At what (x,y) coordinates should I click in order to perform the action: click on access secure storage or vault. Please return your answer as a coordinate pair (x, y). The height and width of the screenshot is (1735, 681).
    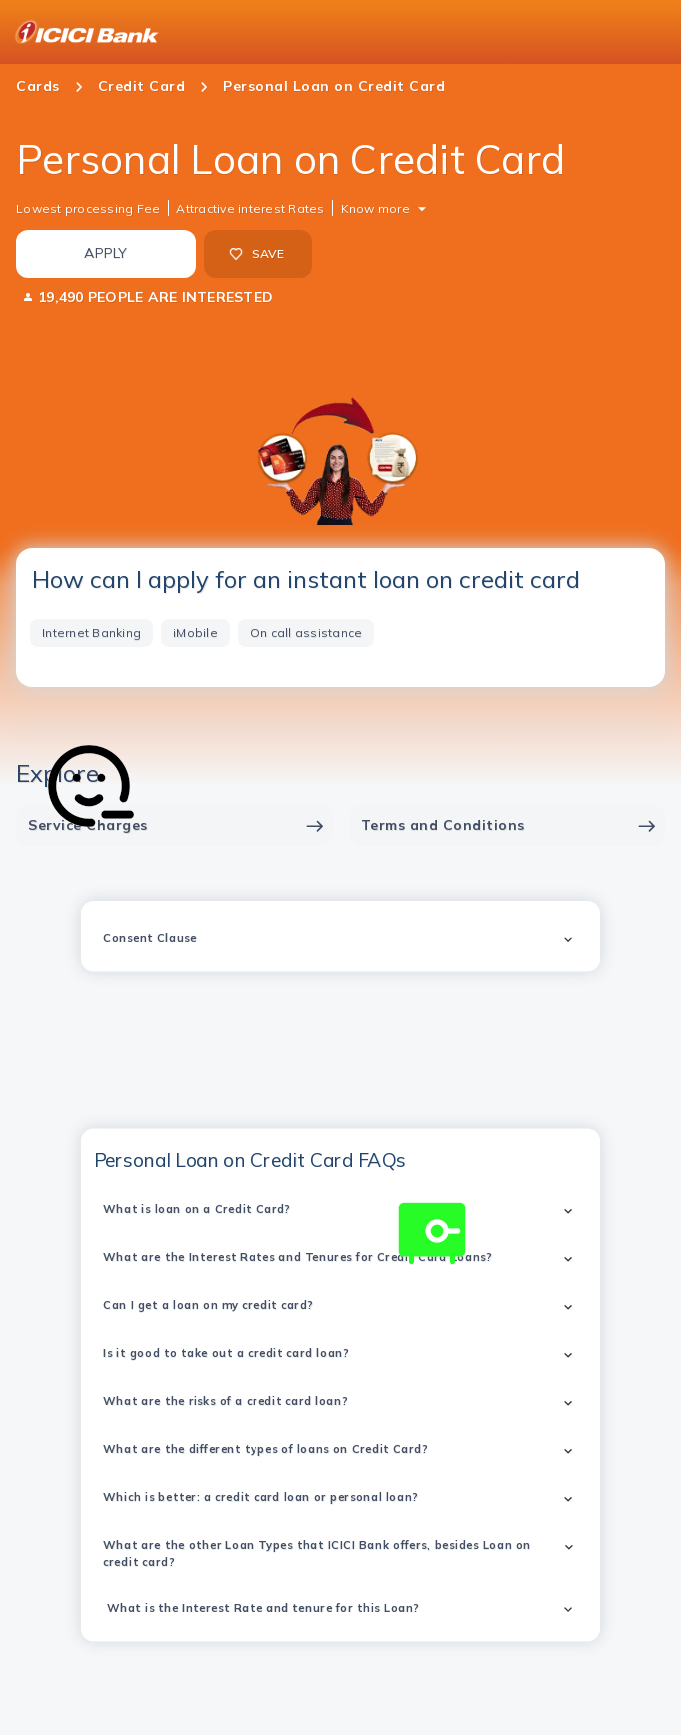
    Looking at the image, I should click on (432, 1231).